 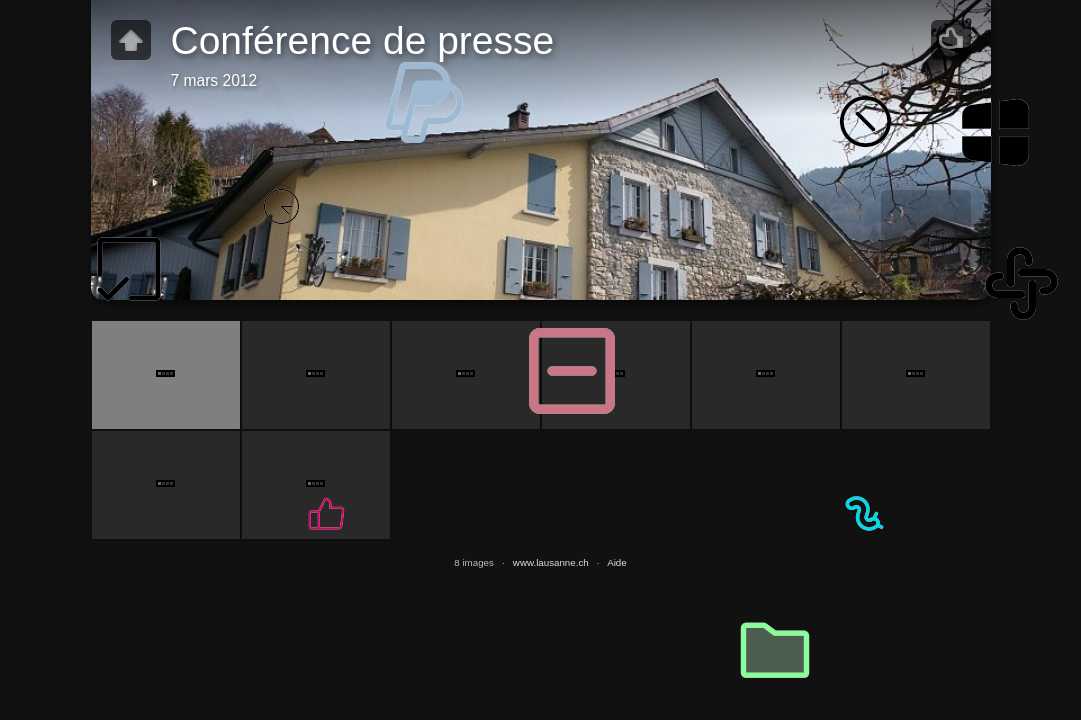 What do you see at coordinates (1021, 283) in the screenshot?
I see `access API application settings` at bounding box center [1021, 283].